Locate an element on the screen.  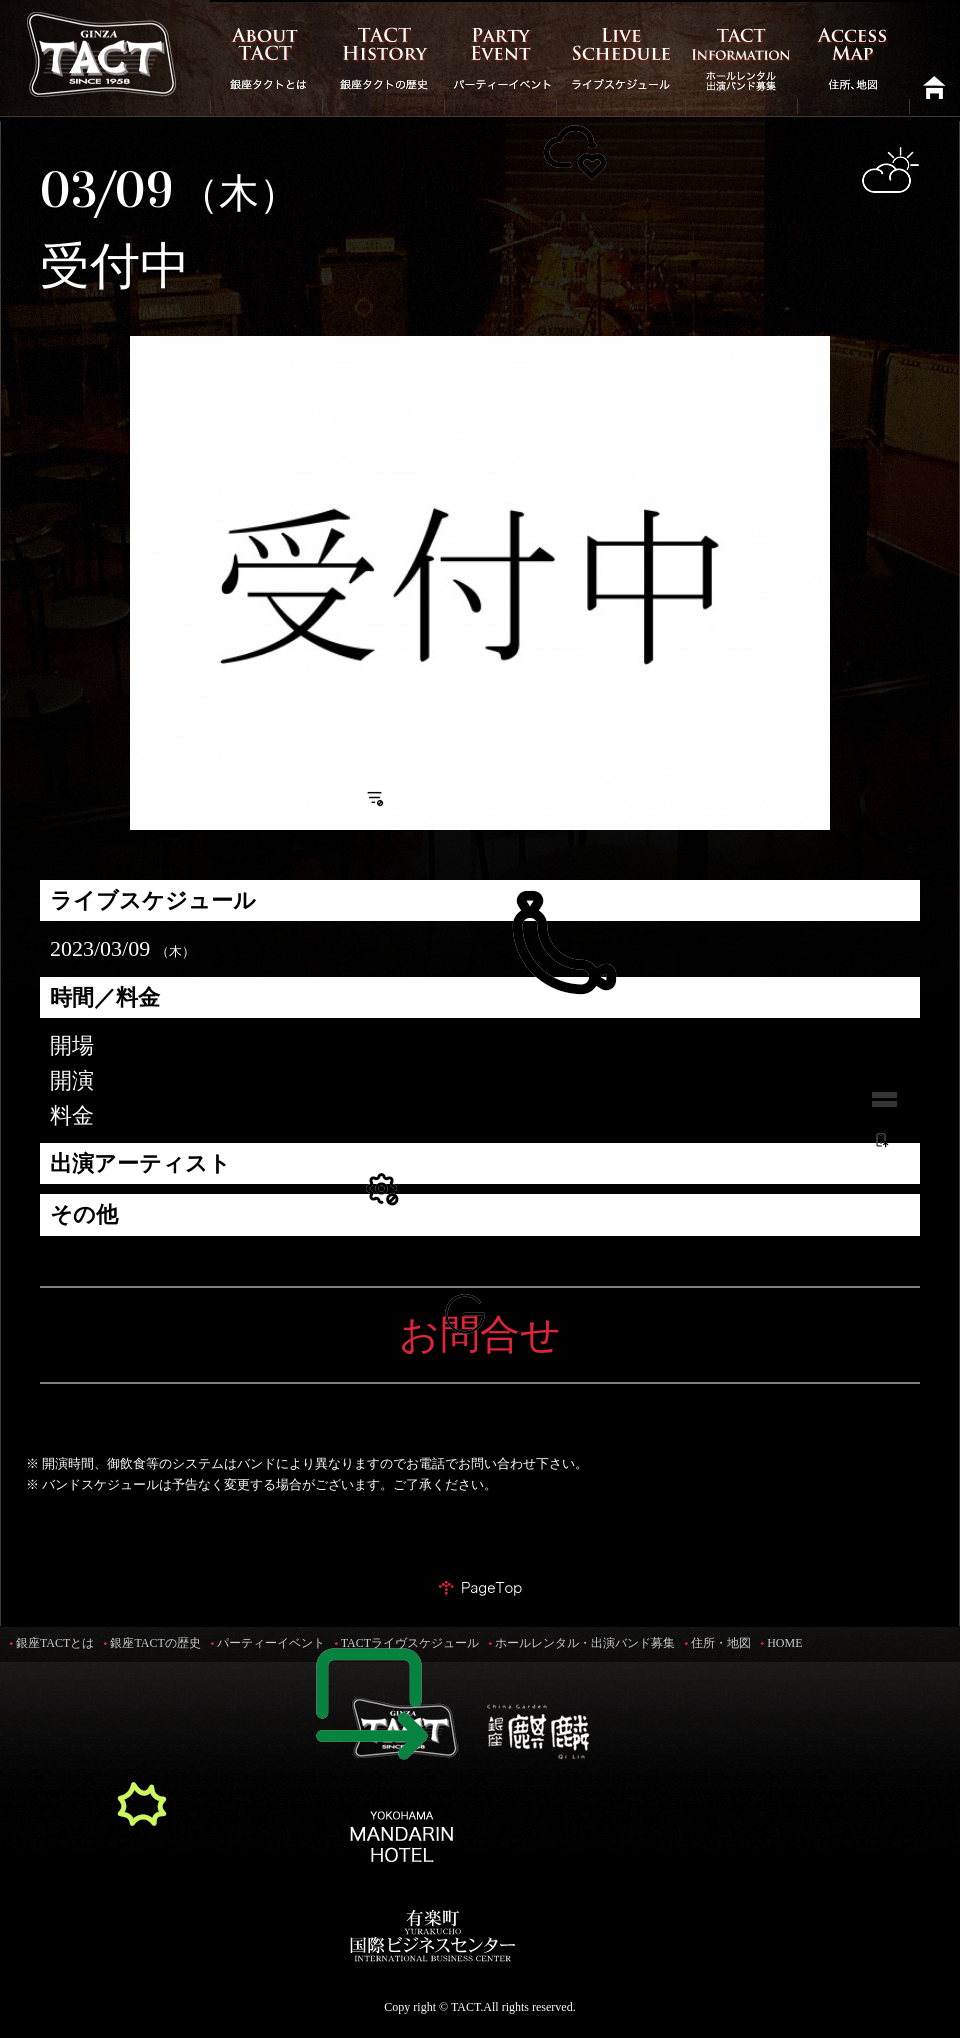
add to cloud favorites is located at coordinates (575, 148).